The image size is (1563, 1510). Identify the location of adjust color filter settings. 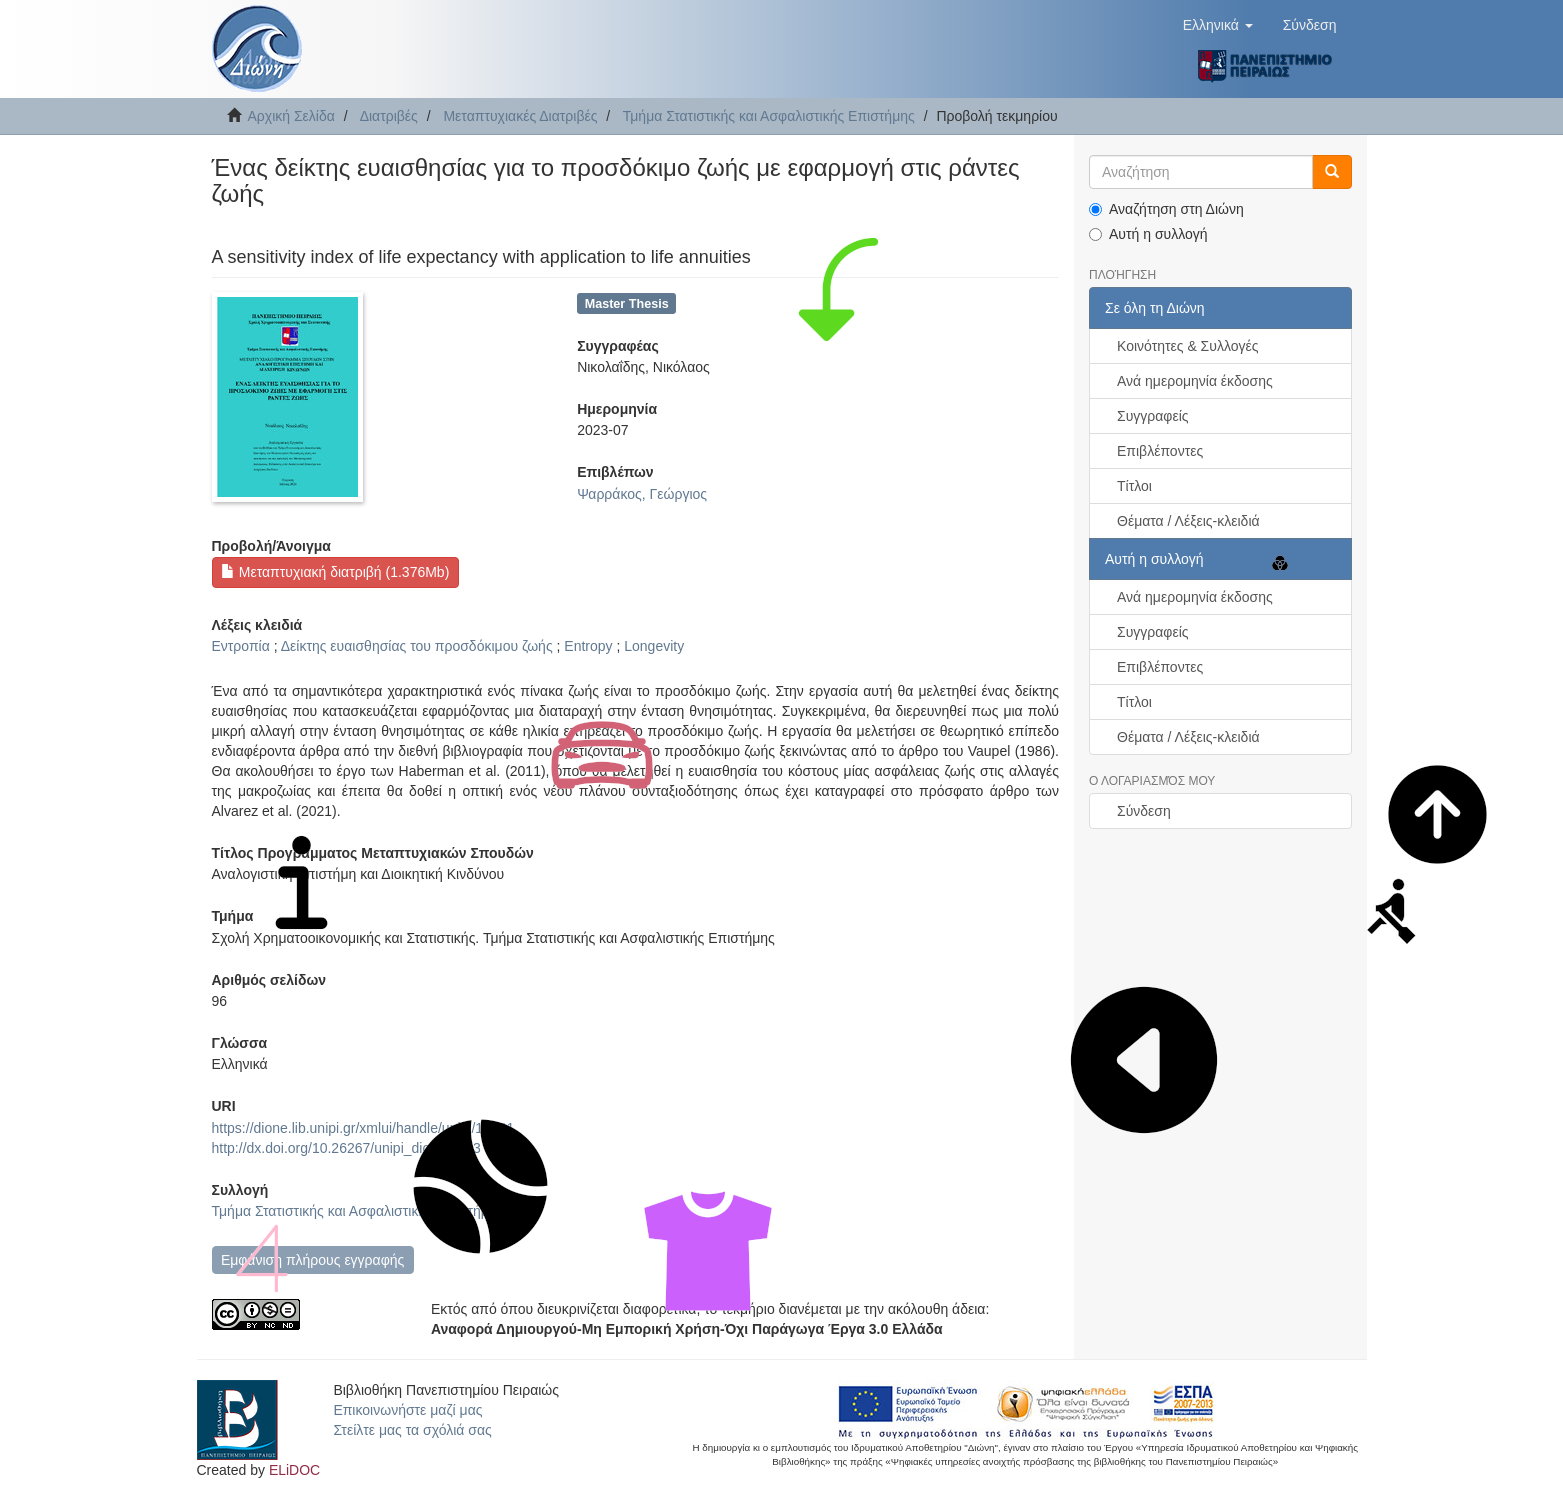
(1280, 563).